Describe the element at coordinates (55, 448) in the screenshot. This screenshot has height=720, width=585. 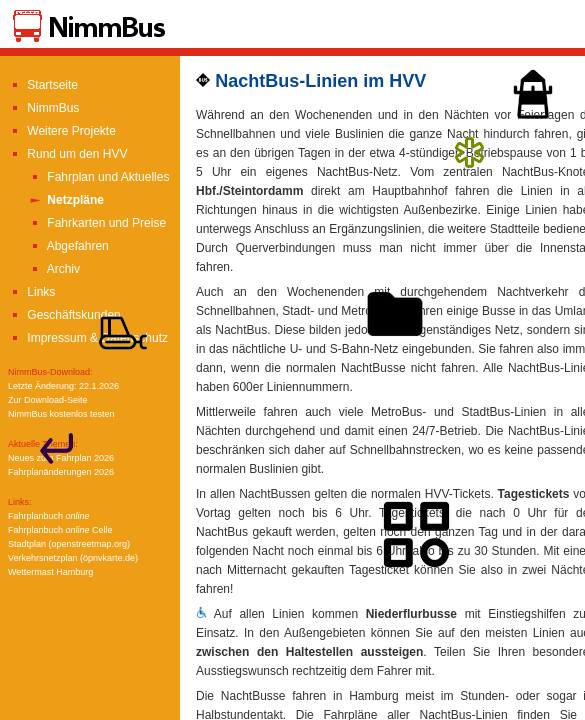
I see `return or enter key` at that location.